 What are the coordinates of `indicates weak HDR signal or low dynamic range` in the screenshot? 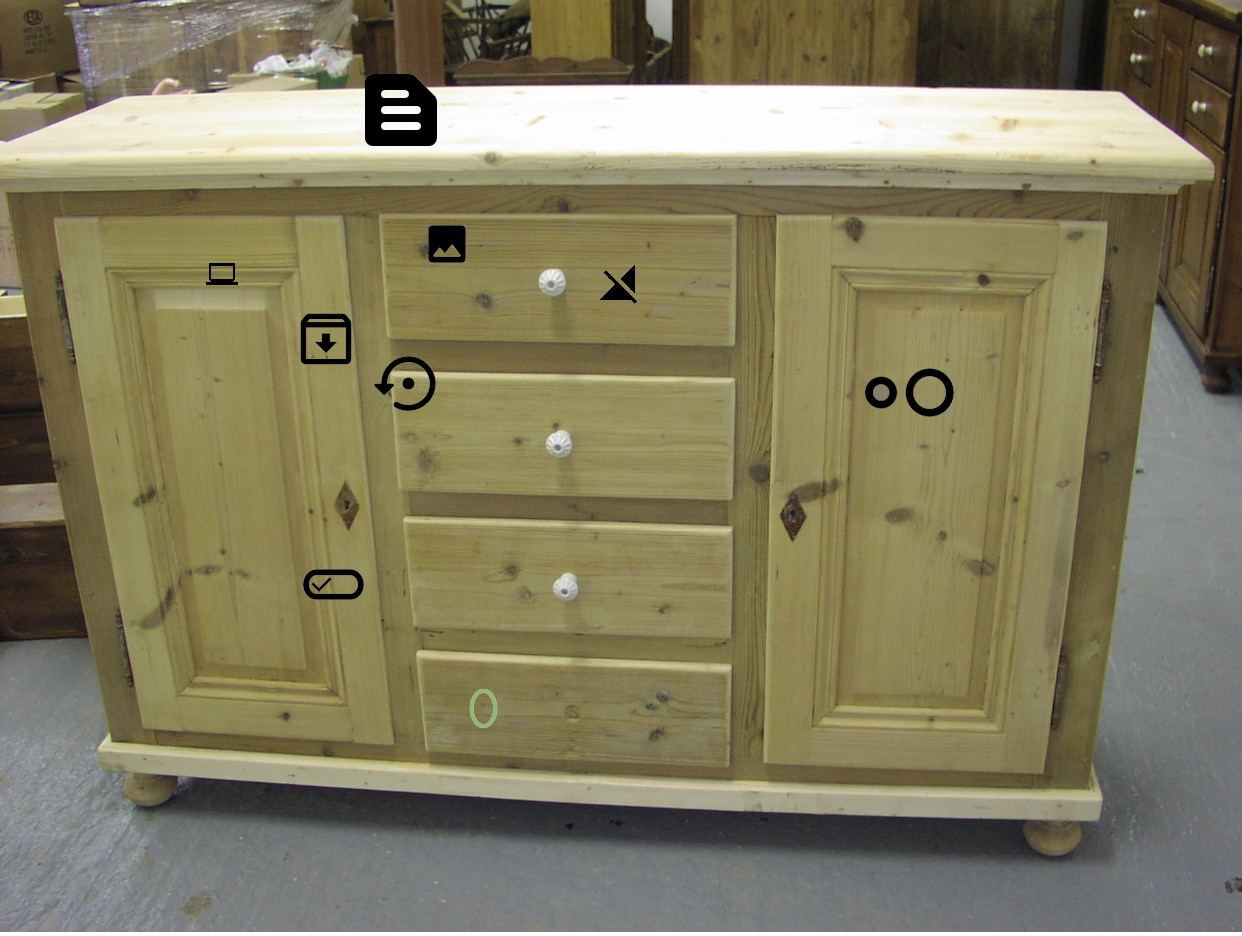 It's located at (909, 392).